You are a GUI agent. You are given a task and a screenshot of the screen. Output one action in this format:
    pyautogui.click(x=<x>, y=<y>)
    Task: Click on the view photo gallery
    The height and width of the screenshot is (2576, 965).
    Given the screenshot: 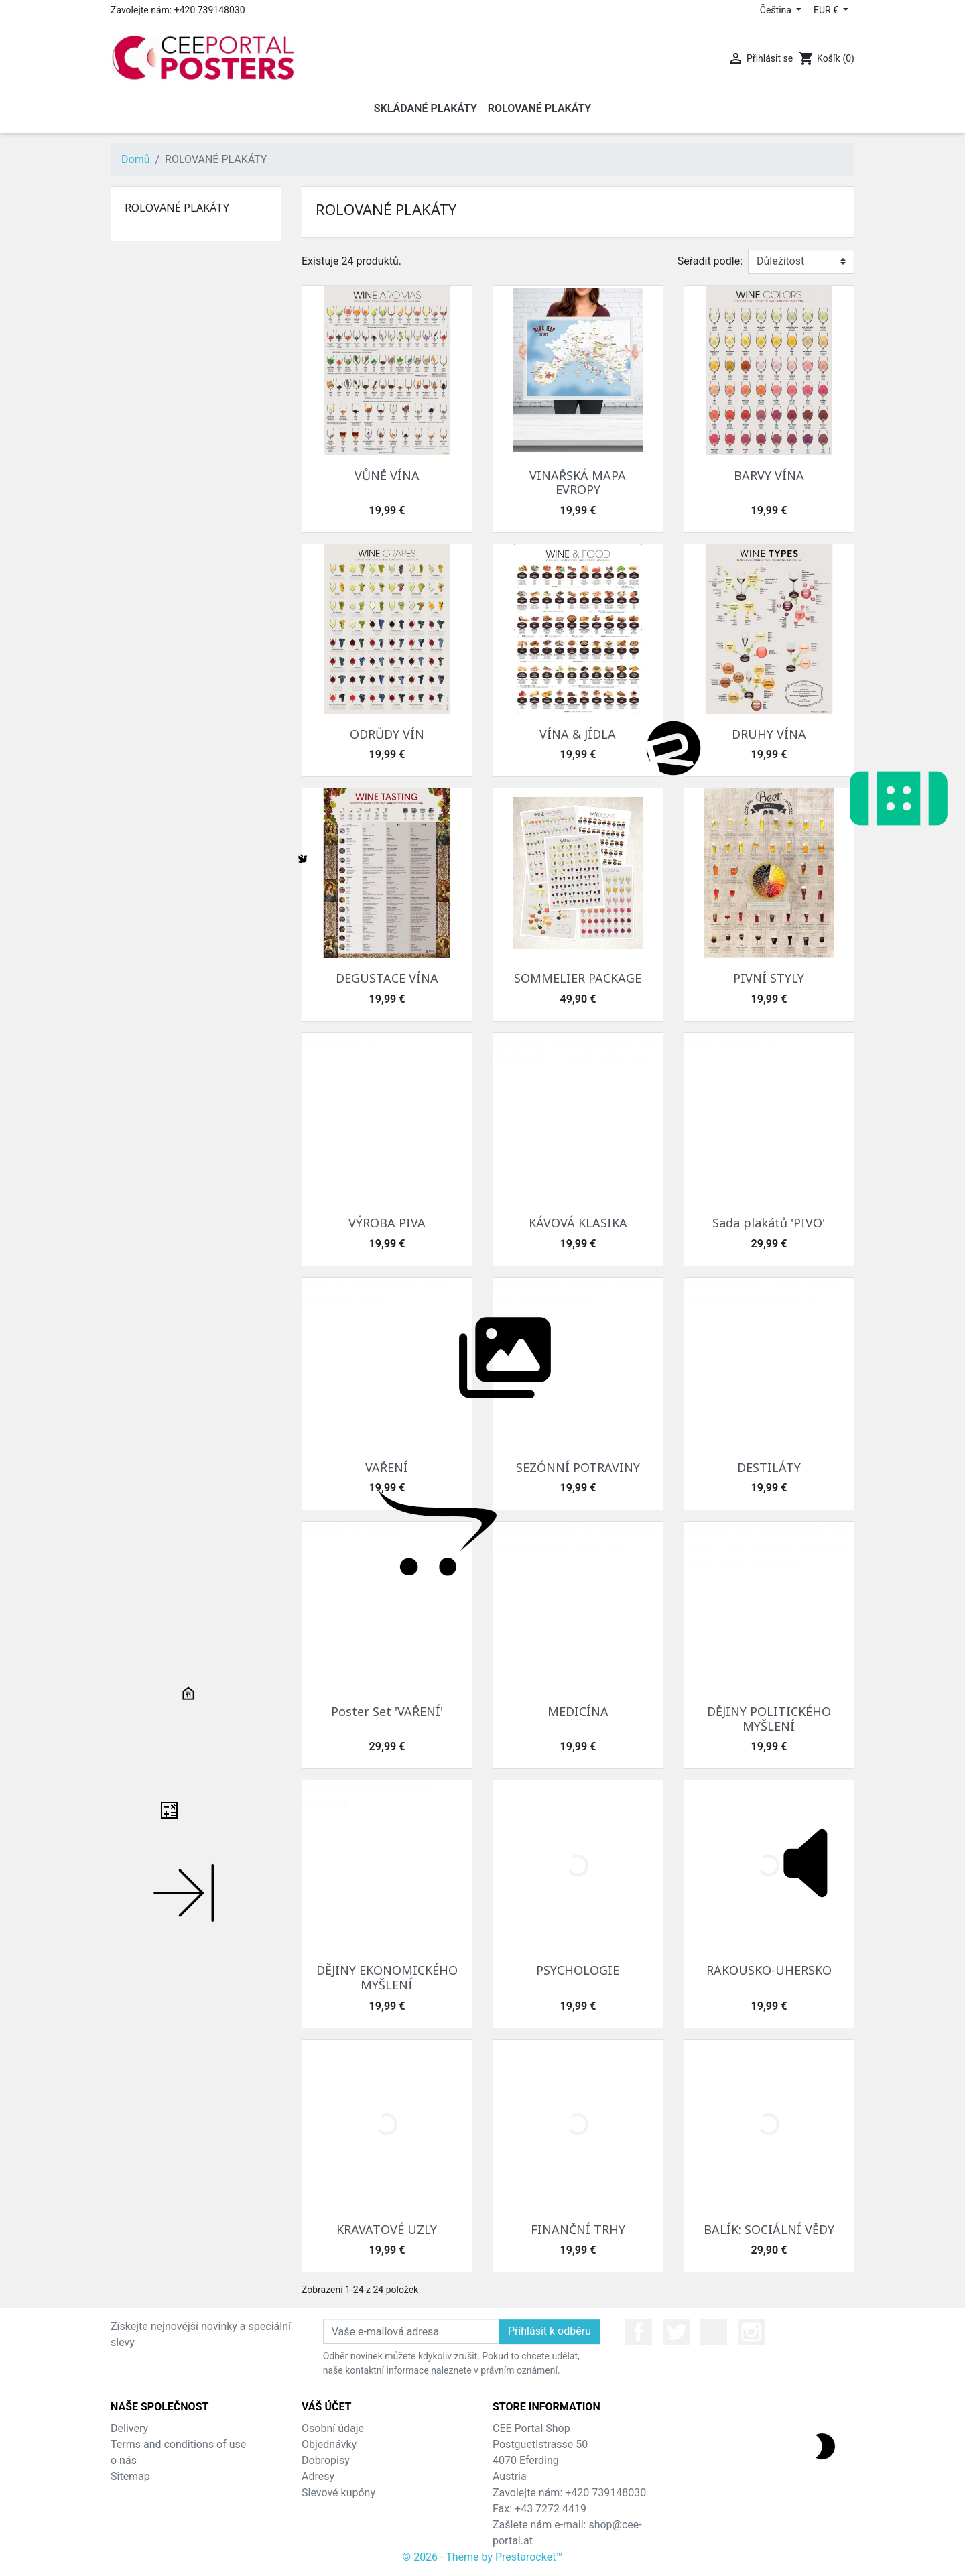 What is the action you would take?
    pyautogui.click(x=507, y=1355)
    